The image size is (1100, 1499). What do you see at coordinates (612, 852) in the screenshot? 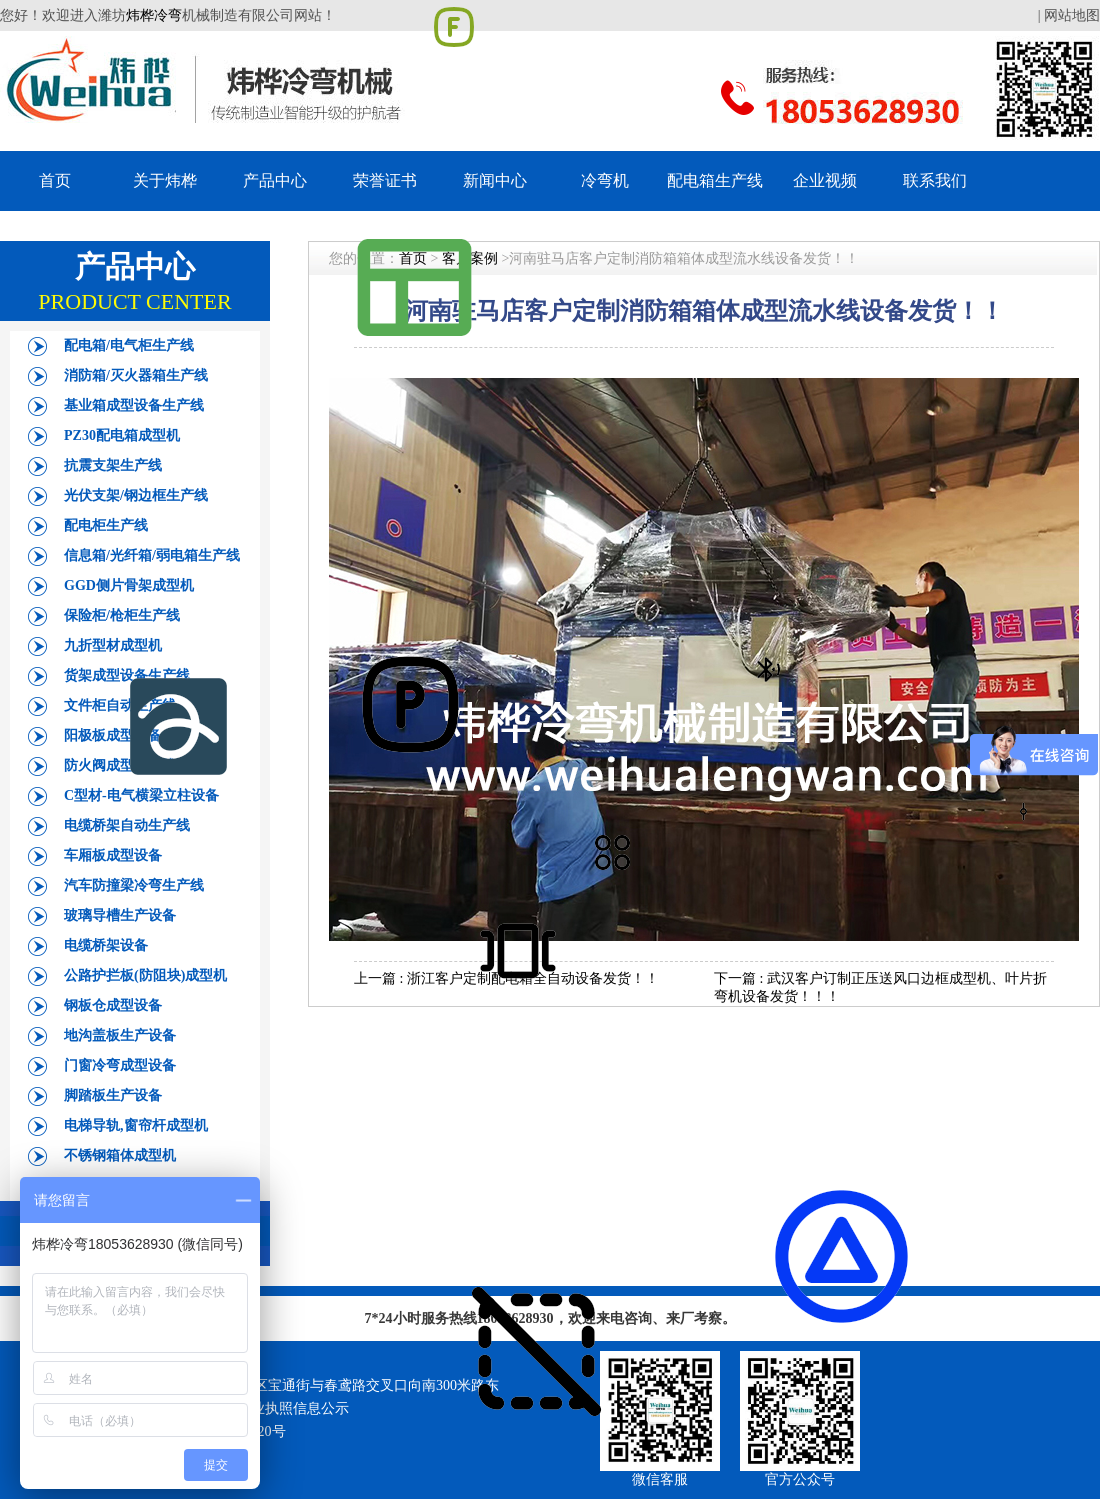
I see `open app grid or menu` at bounding box center [612, 852].